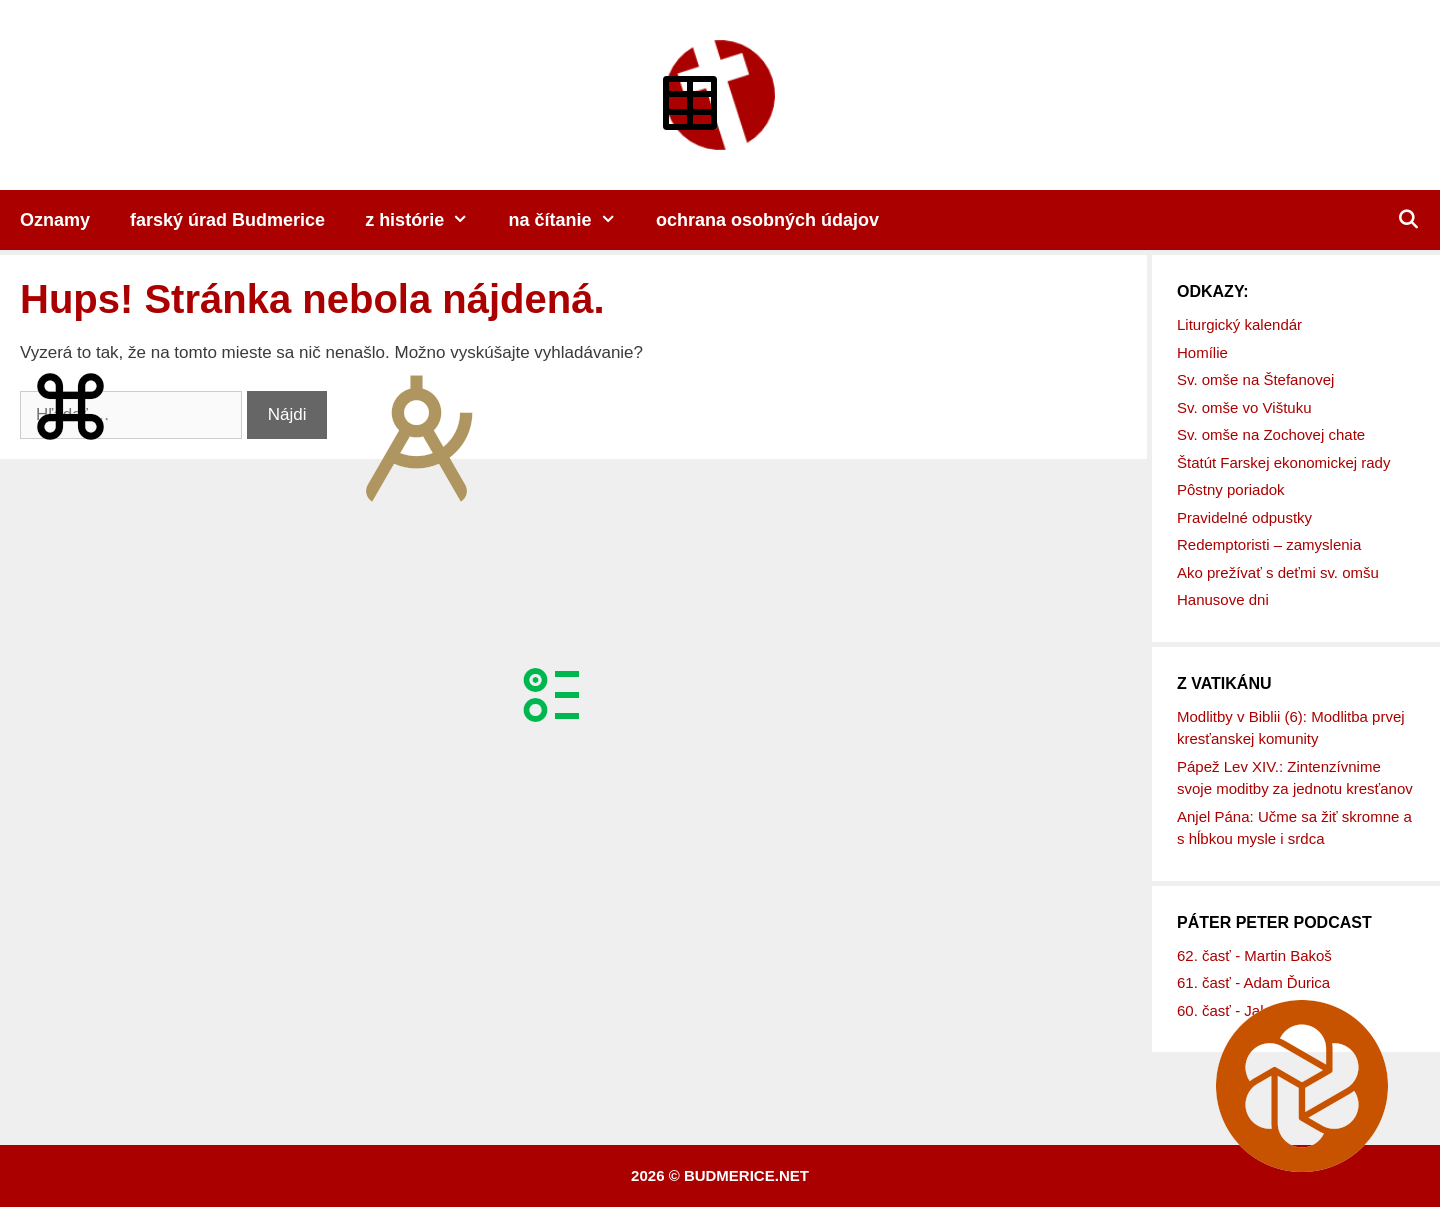  Describe the element at coordinates (416, 437) in the screenshot. I see `access drawing compass tool` at that location.